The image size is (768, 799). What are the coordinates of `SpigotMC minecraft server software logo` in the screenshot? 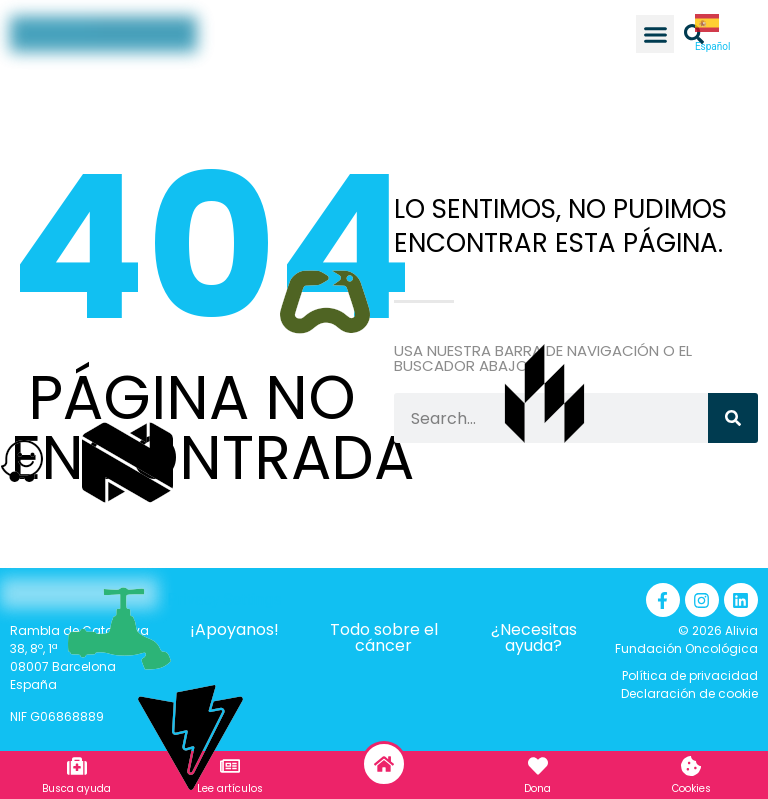 It's located at (119, 628).